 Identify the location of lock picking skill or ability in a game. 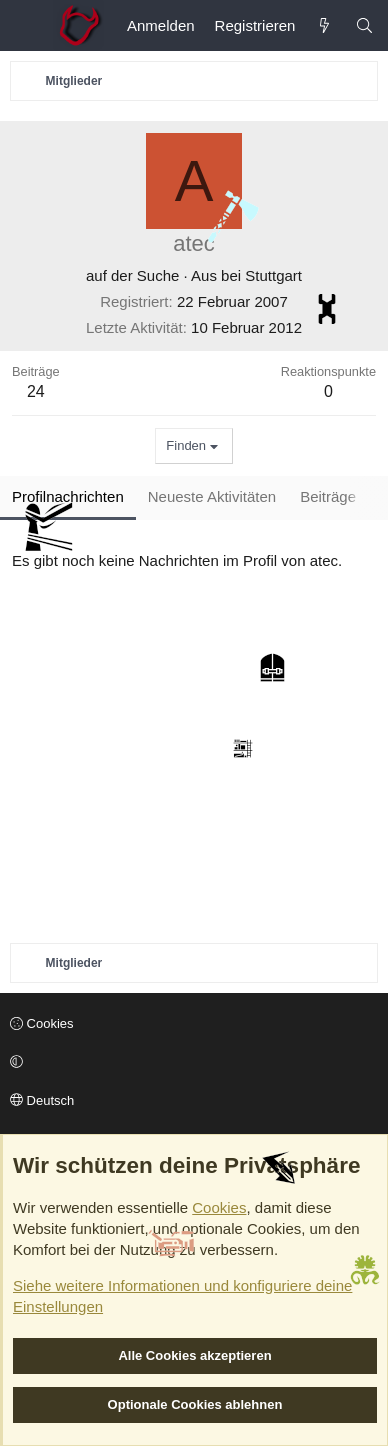
(48, 527).